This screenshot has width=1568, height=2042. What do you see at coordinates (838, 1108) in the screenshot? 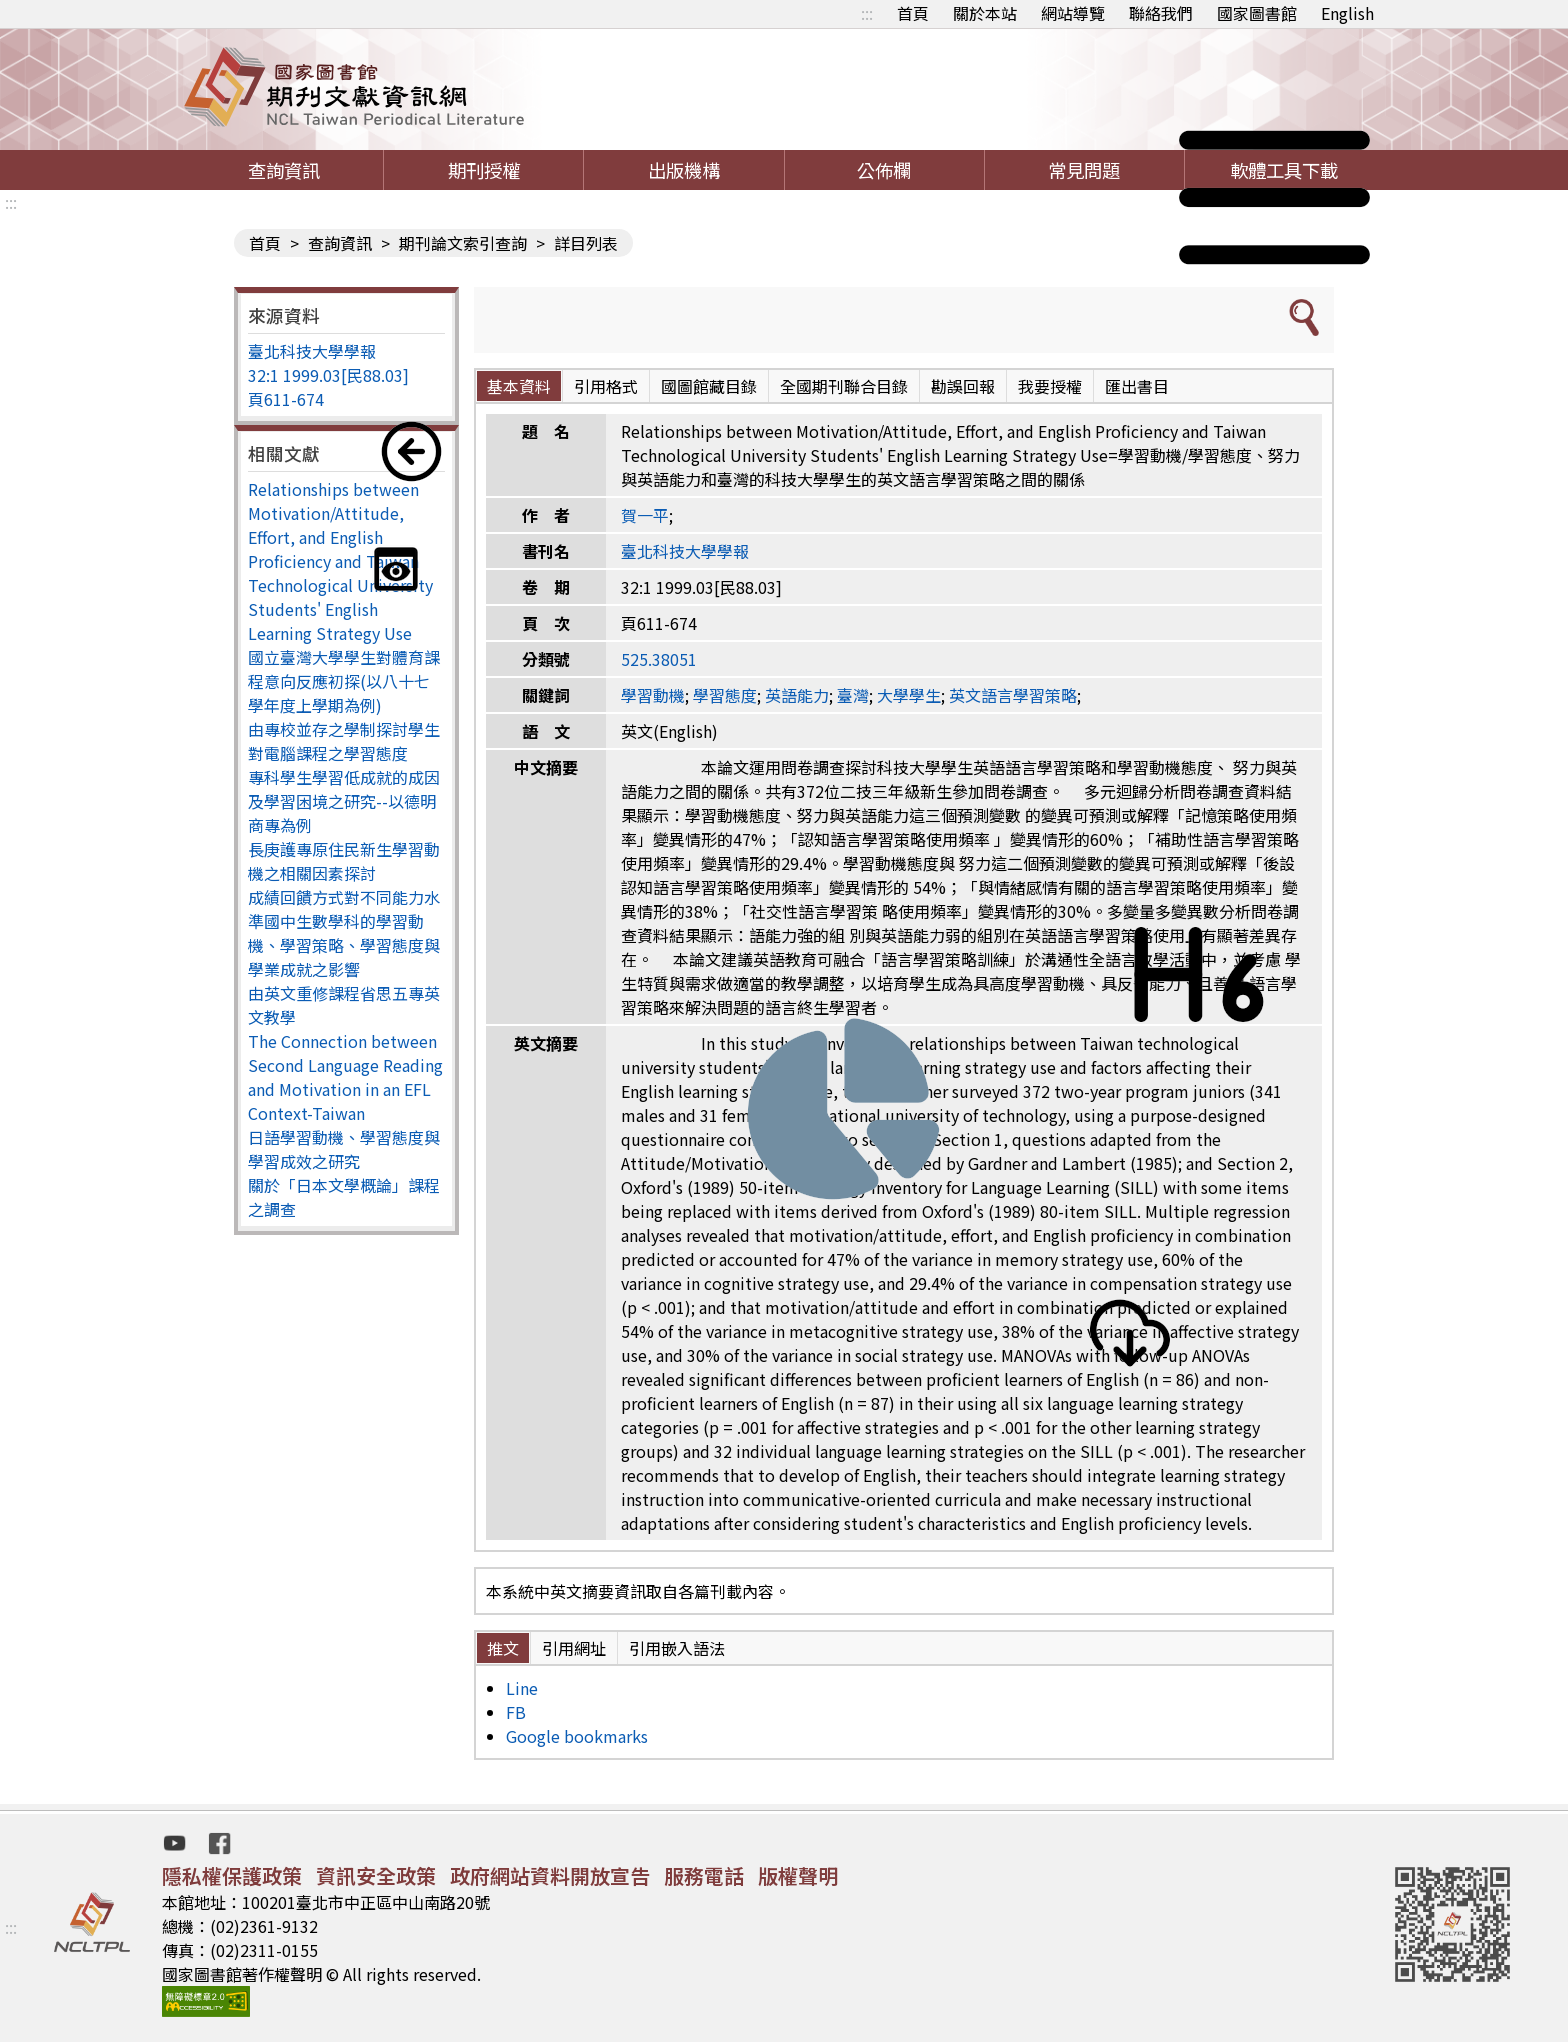
I see `view analytics or statistics` at bounding box center [838, 1108].